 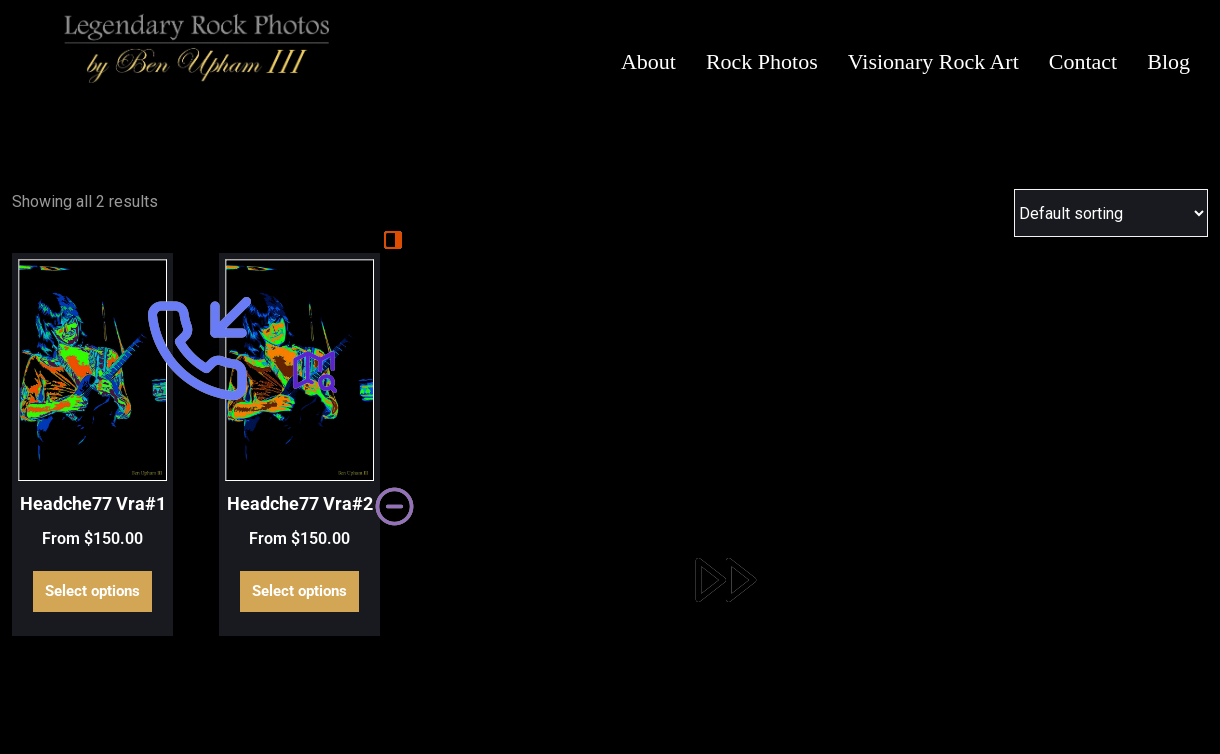 I want to click on skip forward in media playback, so click(x=726, y=580).